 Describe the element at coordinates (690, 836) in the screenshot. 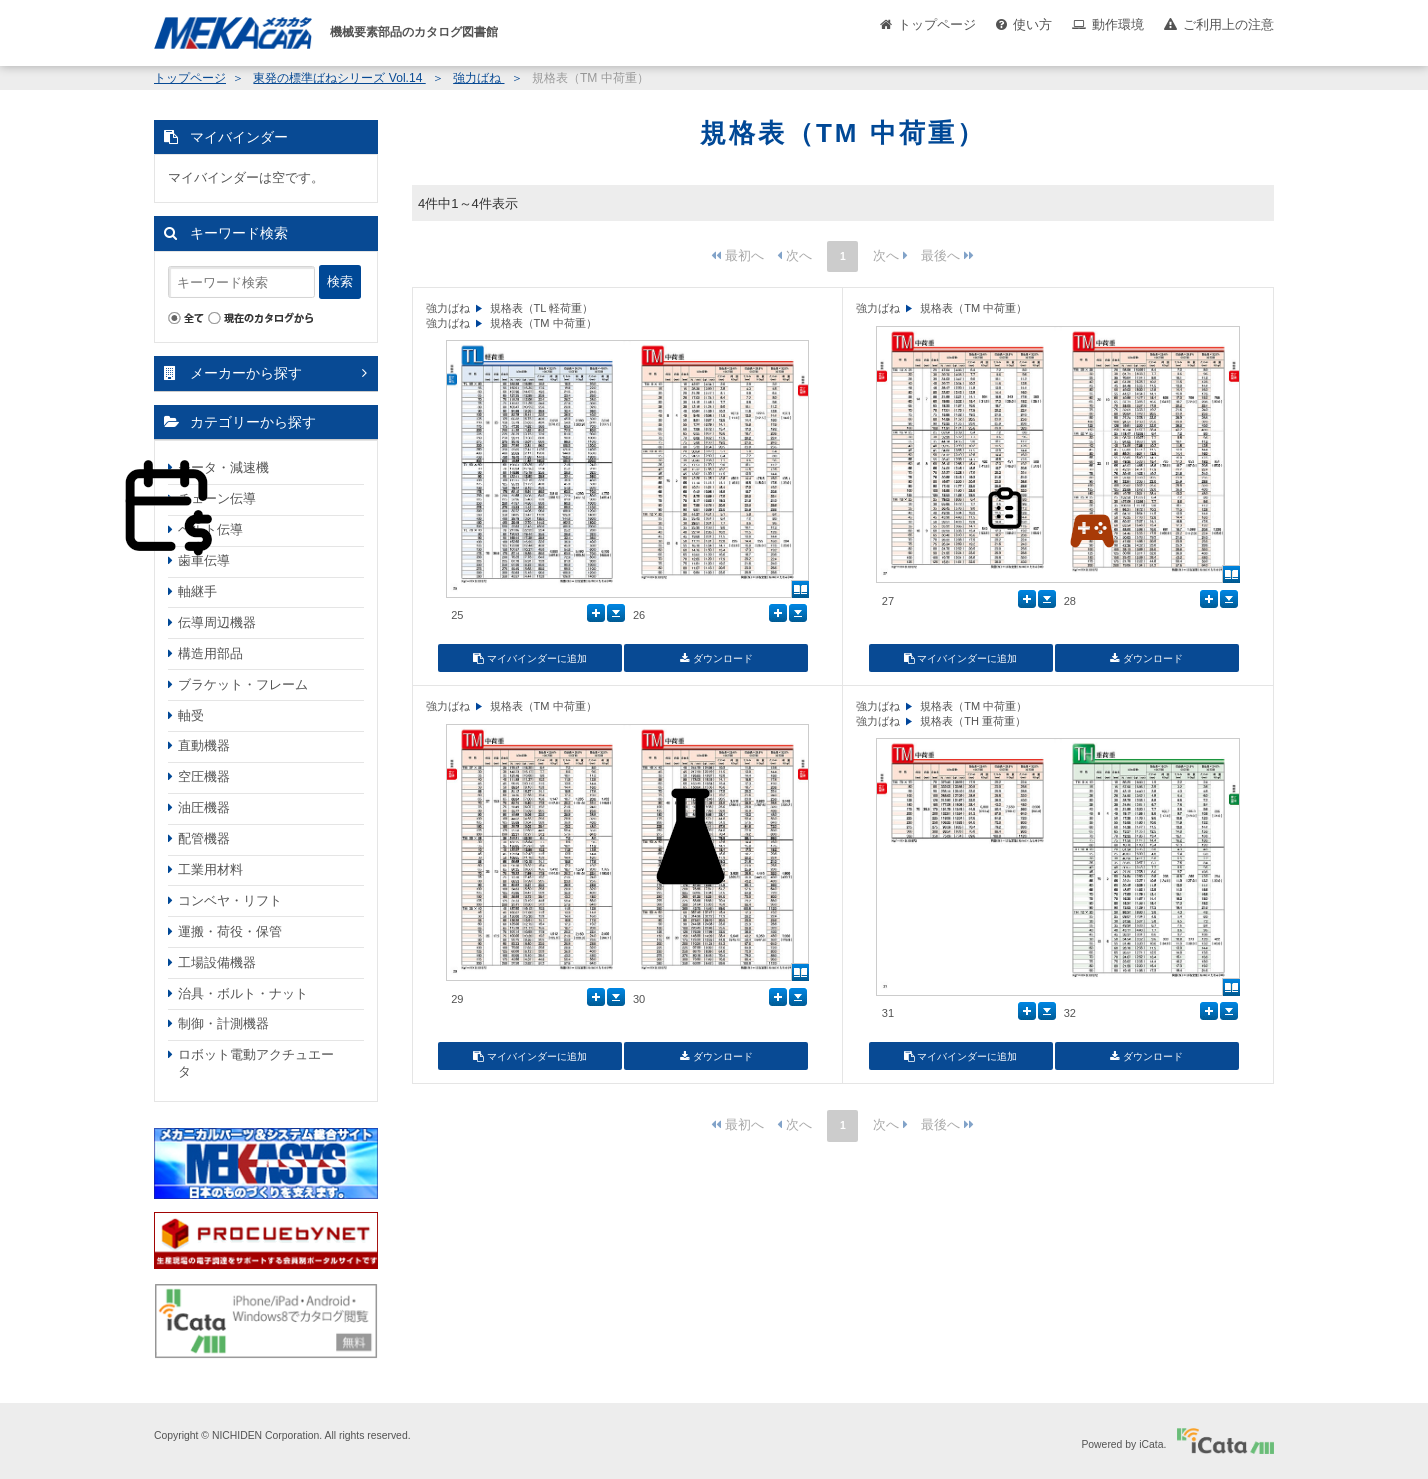

I see `access lab or experimental features` at that location.